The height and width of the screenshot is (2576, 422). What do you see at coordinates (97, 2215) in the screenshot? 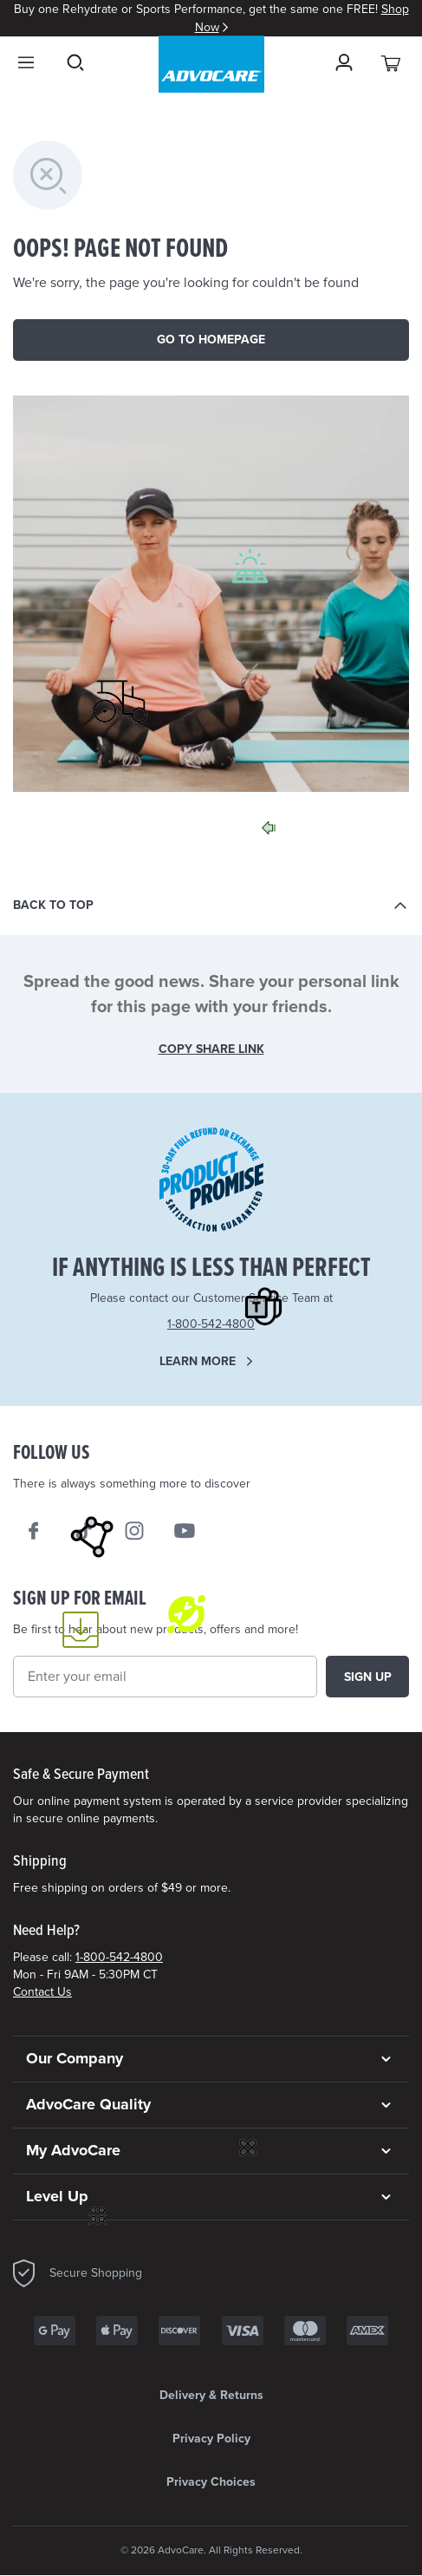
I see `view all team members` at bounding box center [97, 2215].